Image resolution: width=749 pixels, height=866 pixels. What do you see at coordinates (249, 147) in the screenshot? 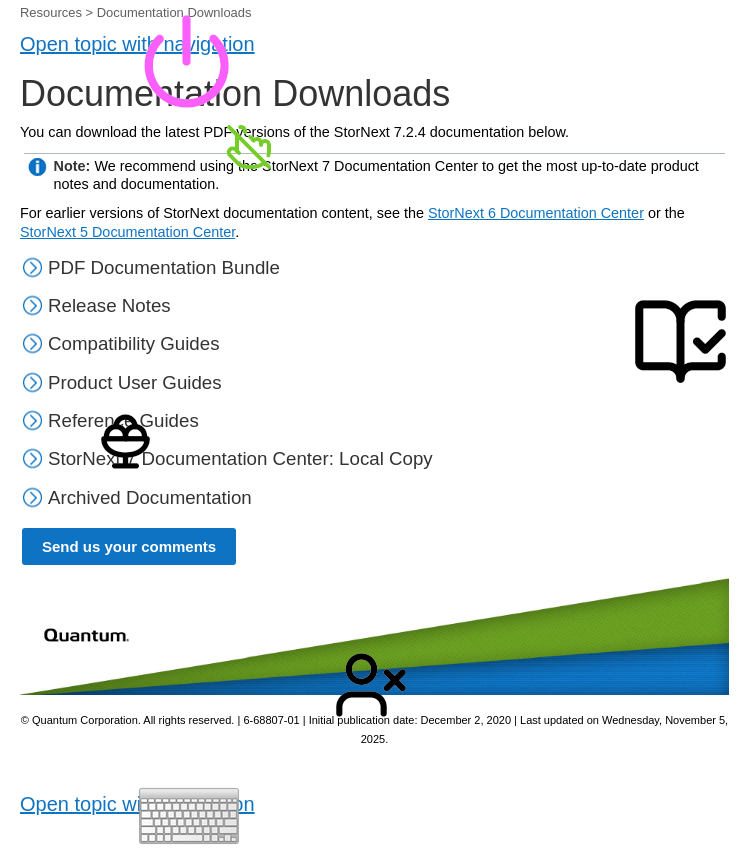
I see `disable touch or pointer input` at bounding box center [249, 147].